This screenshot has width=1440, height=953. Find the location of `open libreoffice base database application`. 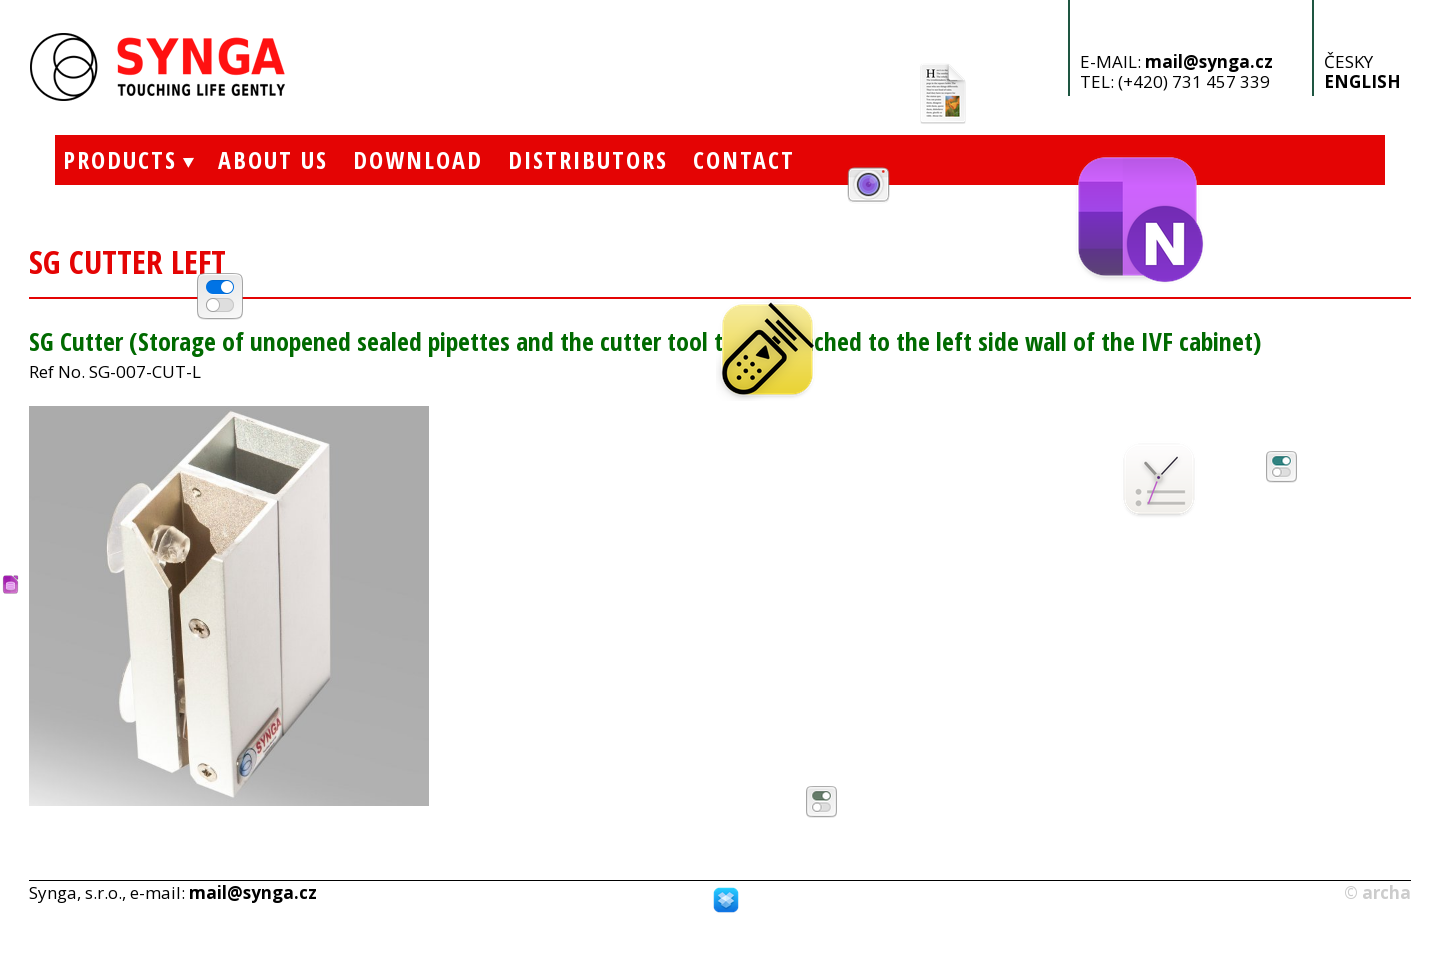

open libreoffice base database application is located at coordinates (10, 584).